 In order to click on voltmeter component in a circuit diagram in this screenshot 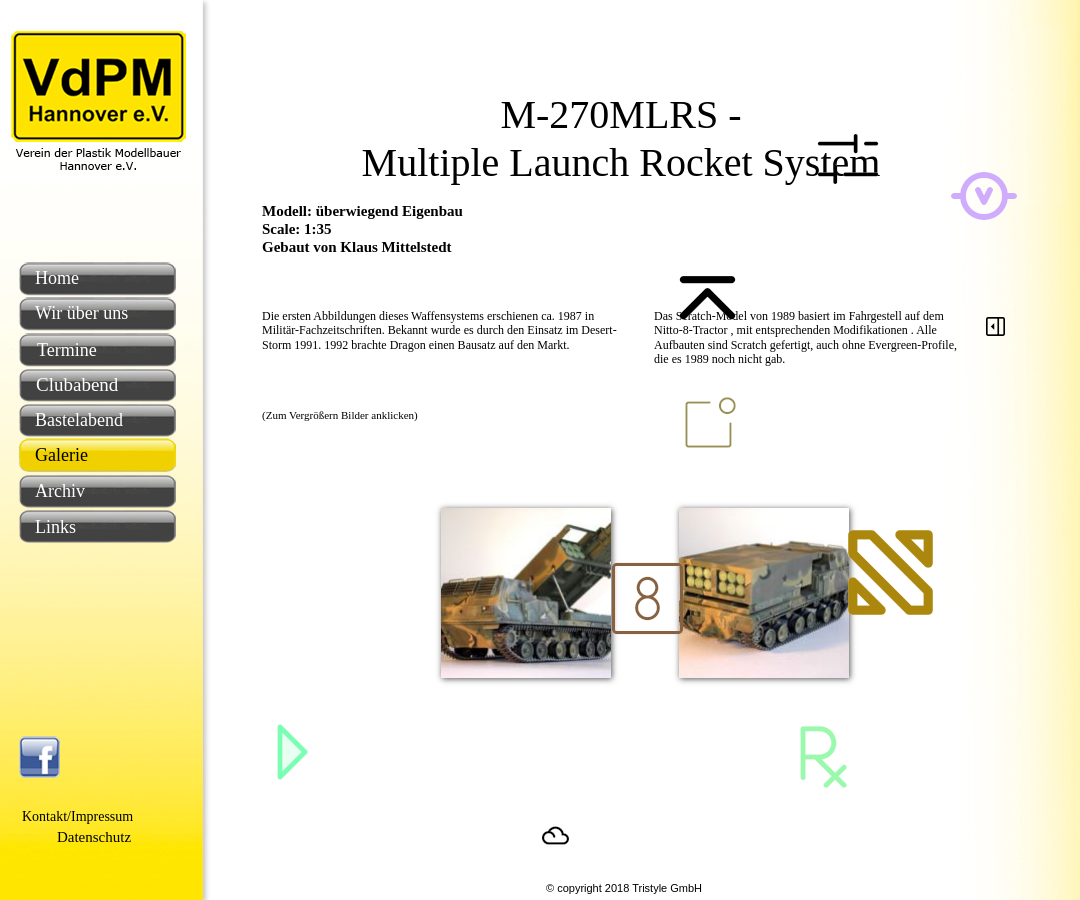, I will do `click(984, 196)`.